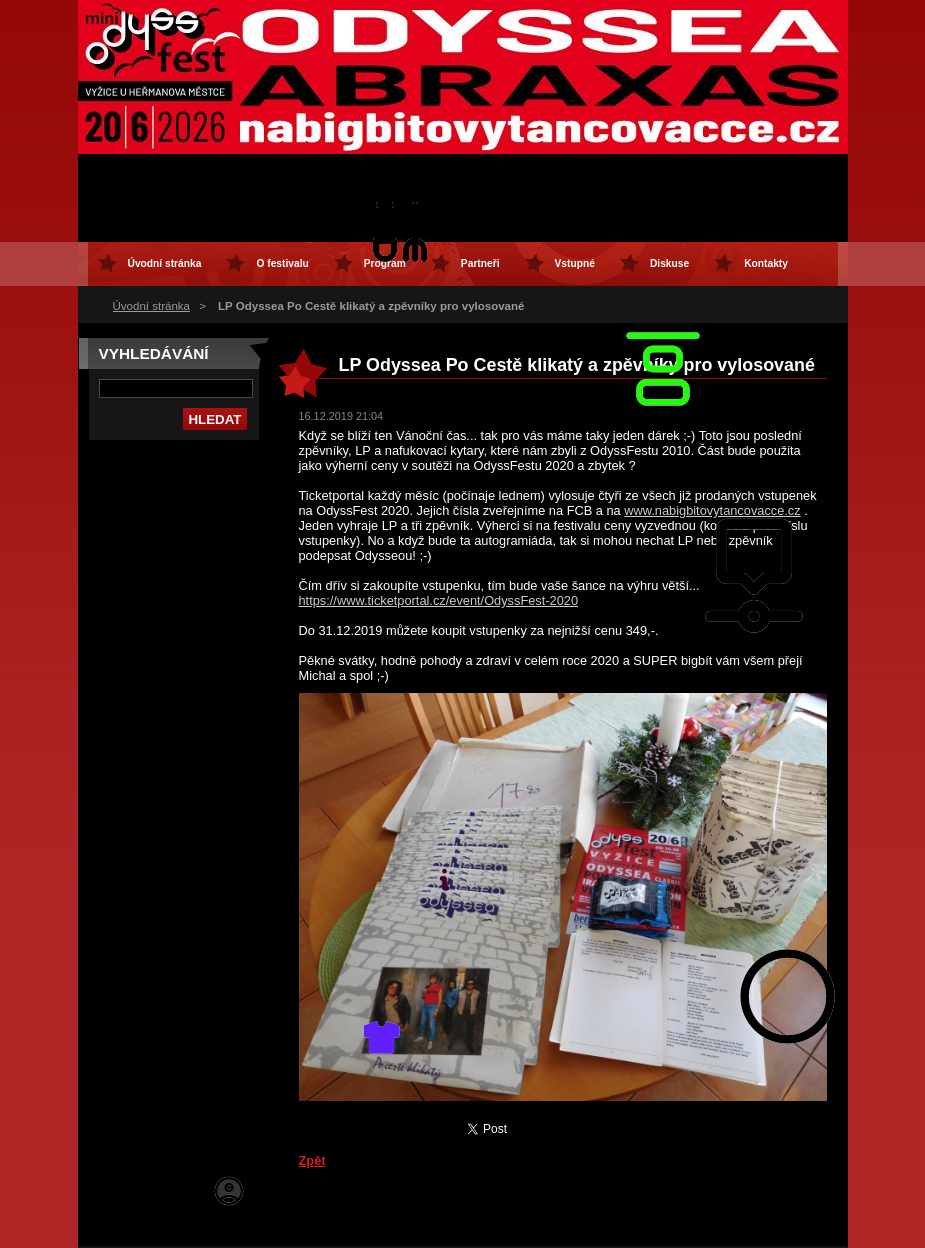  I want to click on unselected option in a radio button group, so click(787, 996).